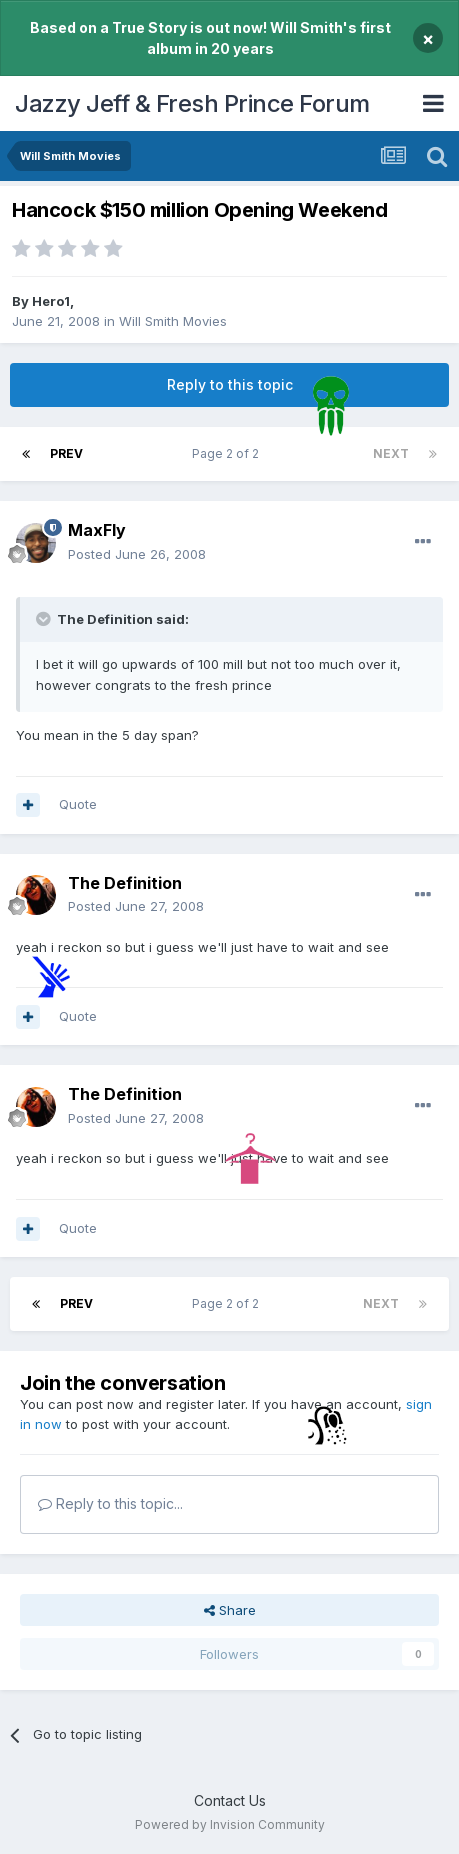 The image size is (459, 1854). I want to click on indicates danger or deadly hazard in game, so click(331, 406).